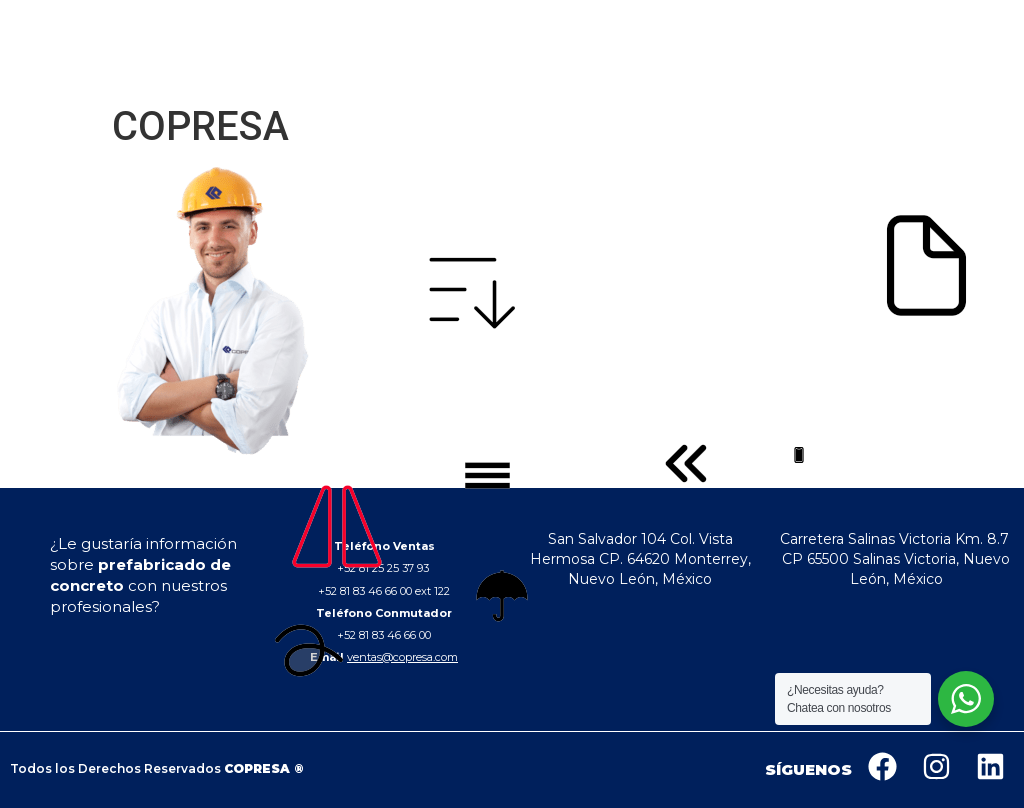 The width and height of the screenshot is (1024, 808). Describe the element at coordinates (487, 475) in the screenshot. I see `open navigation menu` at that location.